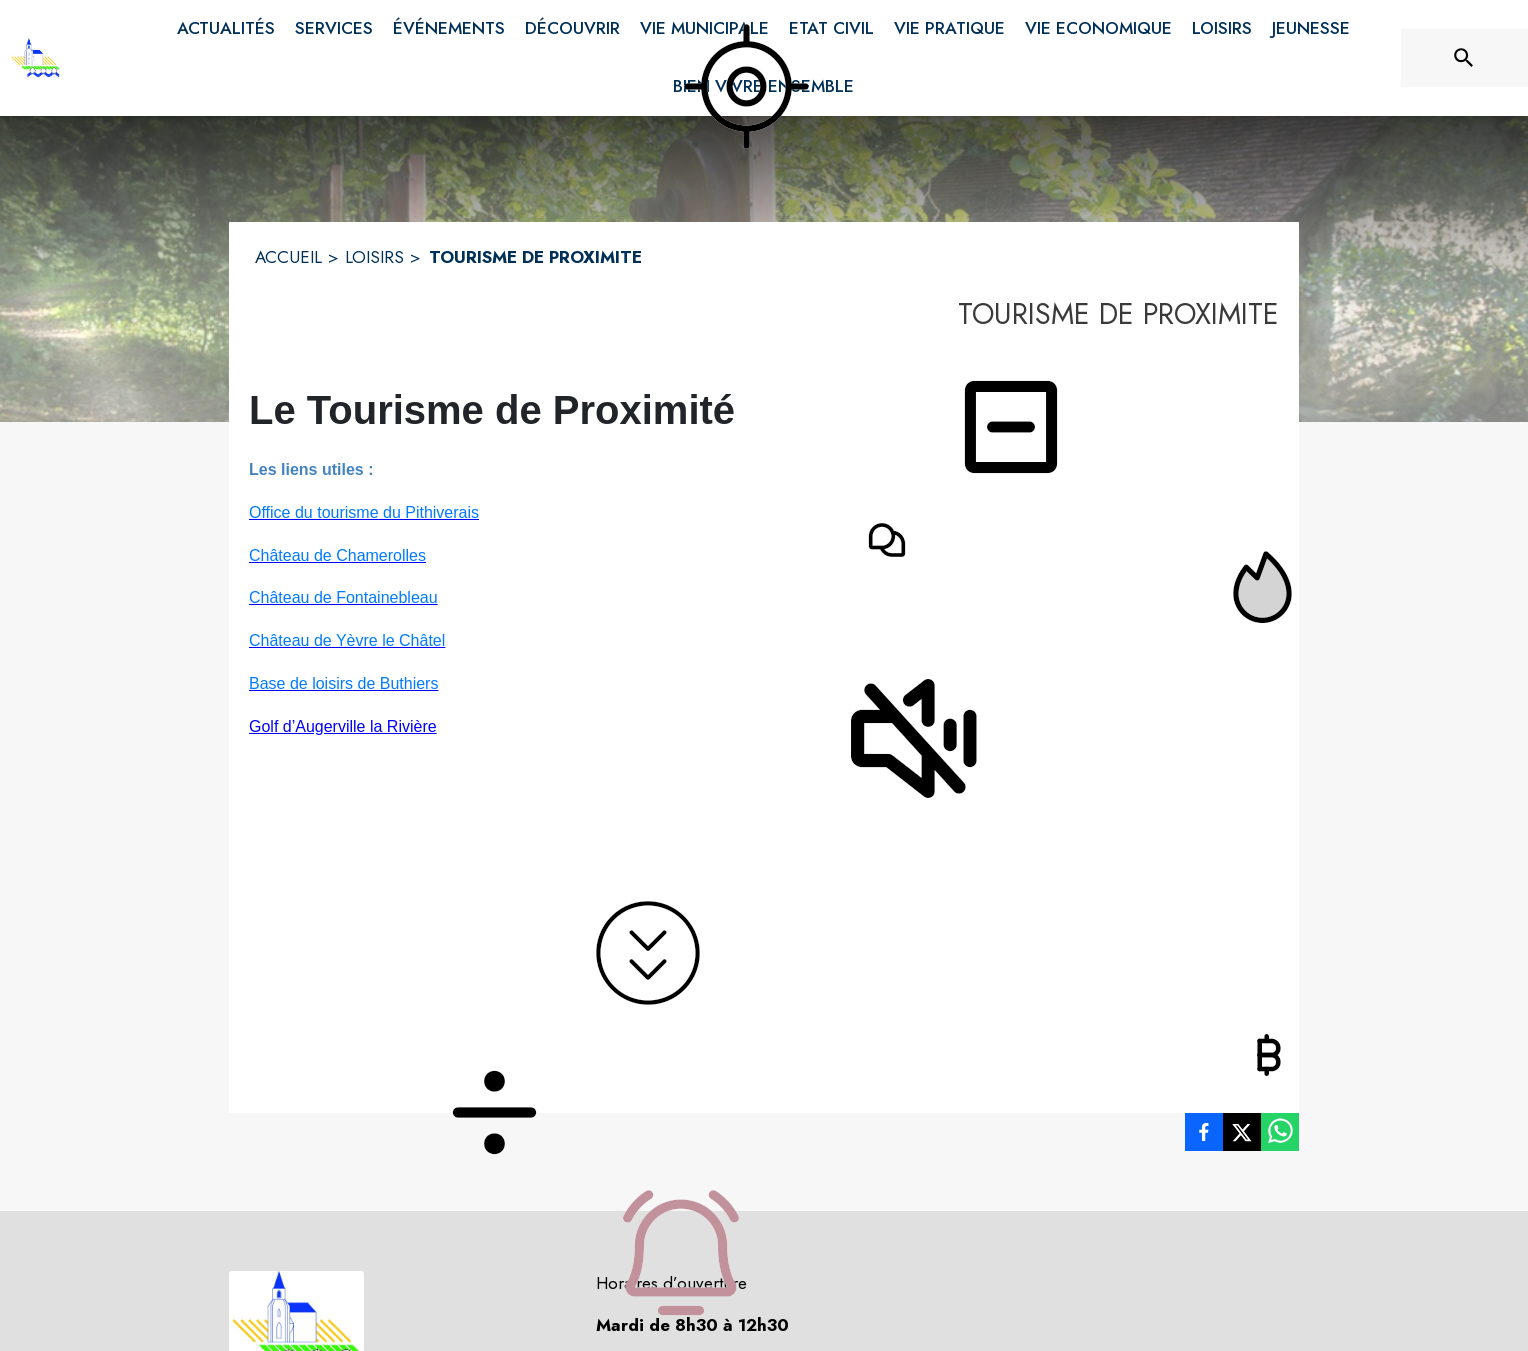  What do you see at coordinates (1262, 588) in the screenshot?
I see `indicates trending or popular content` at bounding box center [1262, 588].